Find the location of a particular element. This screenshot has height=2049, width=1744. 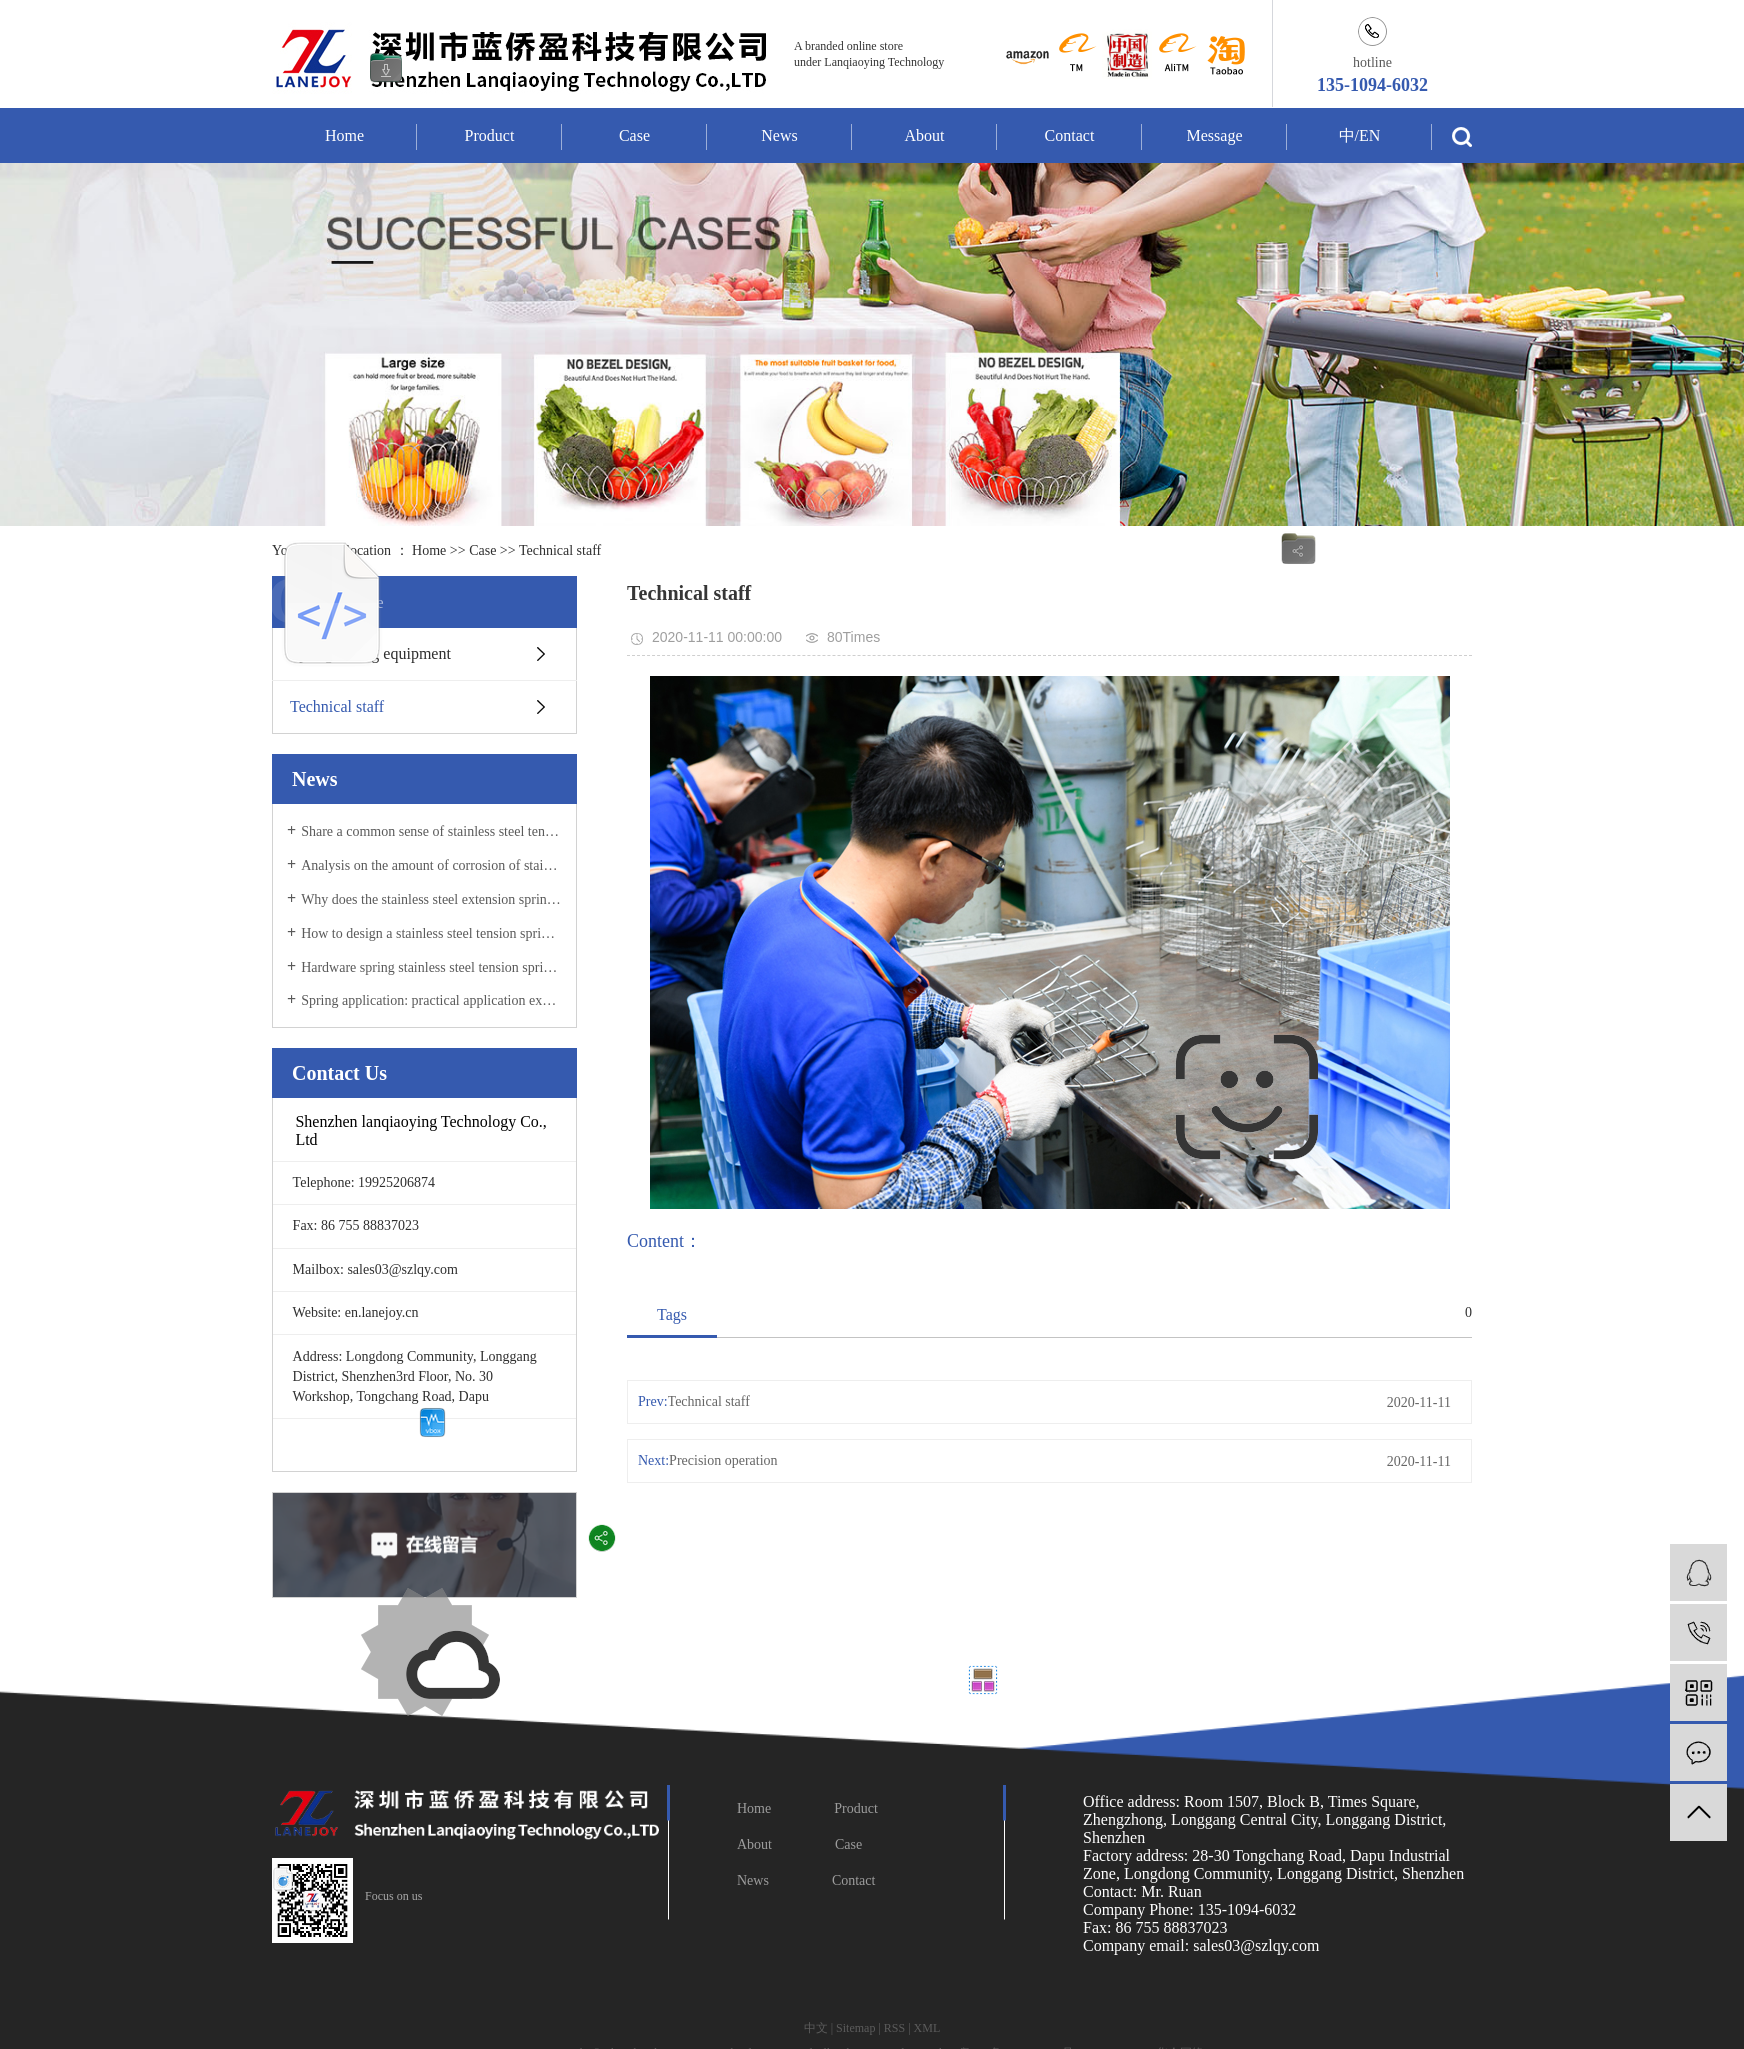

open the weather app is located at coordinates (425, 1652).